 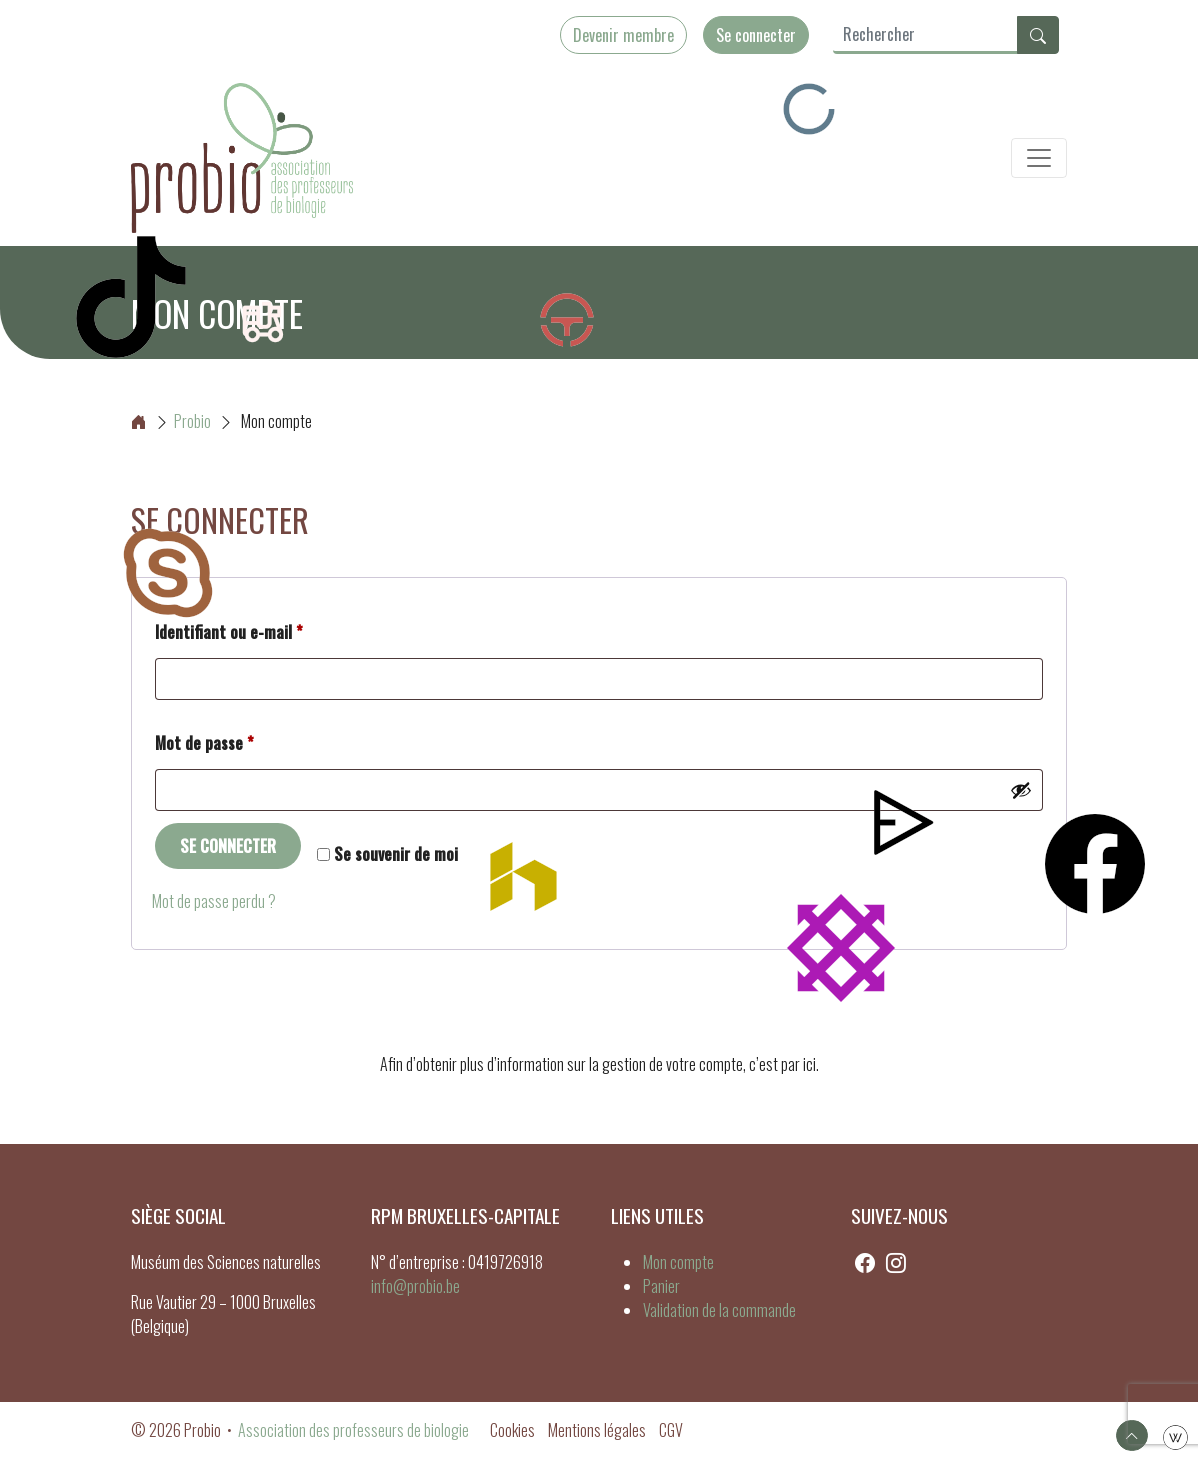 I want to click on open the Hearth app, so click(x=523, y=876).